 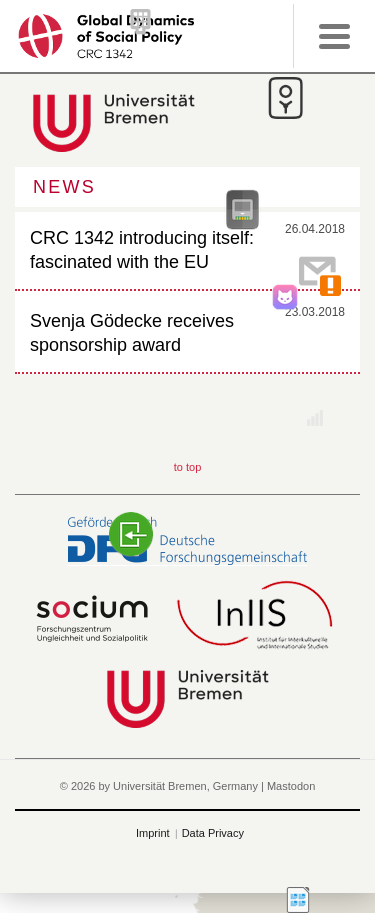 I want to click on access Time Machine backups, so click(x=287, y=98).